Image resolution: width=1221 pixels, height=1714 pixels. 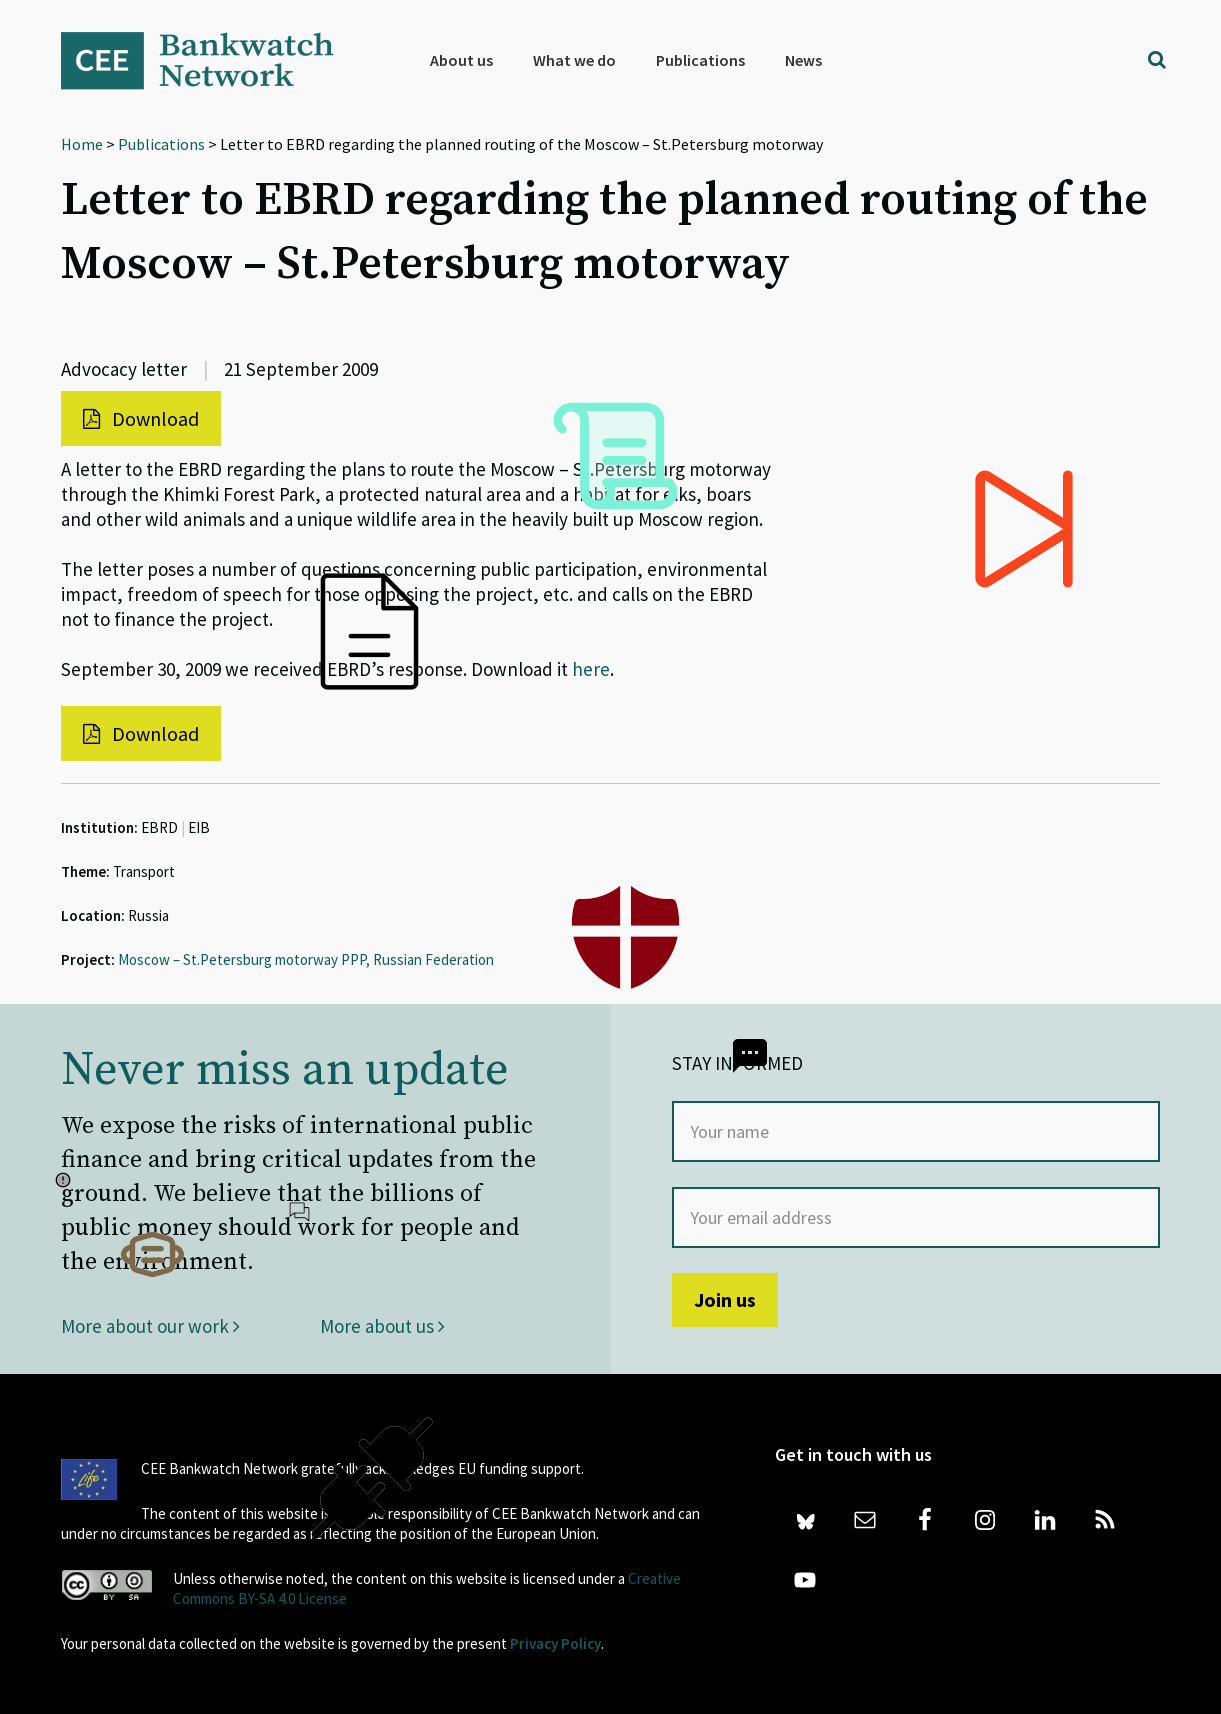 I want to click on open your conversations, so click(x=299, y=1211).